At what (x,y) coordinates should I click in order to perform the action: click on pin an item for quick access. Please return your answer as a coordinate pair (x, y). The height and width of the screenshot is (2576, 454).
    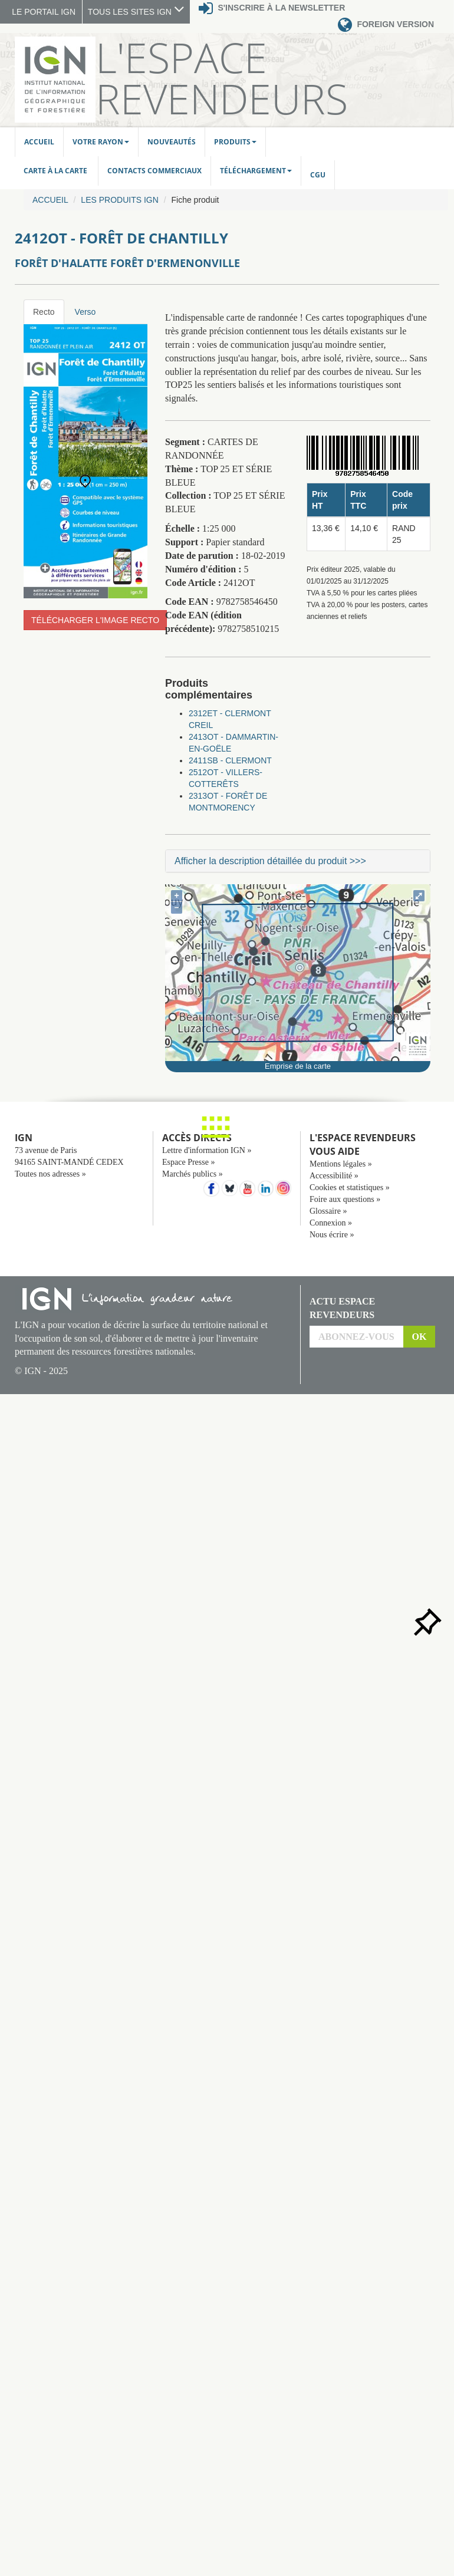
    Looking at the image, I should click on (426, 1623).